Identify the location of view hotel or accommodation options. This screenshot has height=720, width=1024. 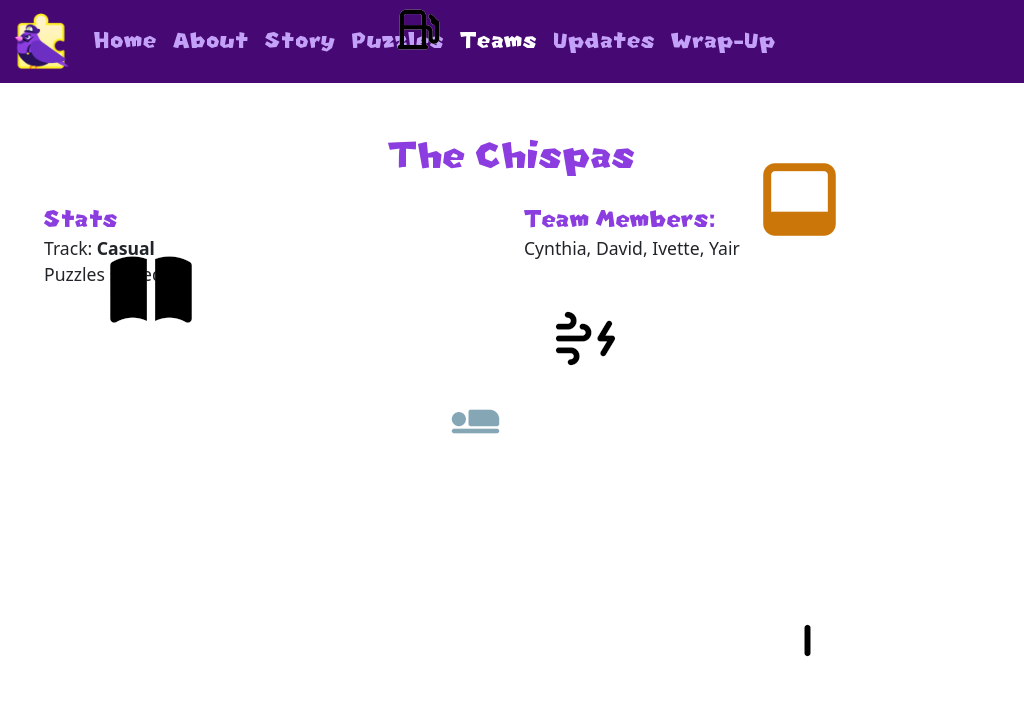
(475, 421).